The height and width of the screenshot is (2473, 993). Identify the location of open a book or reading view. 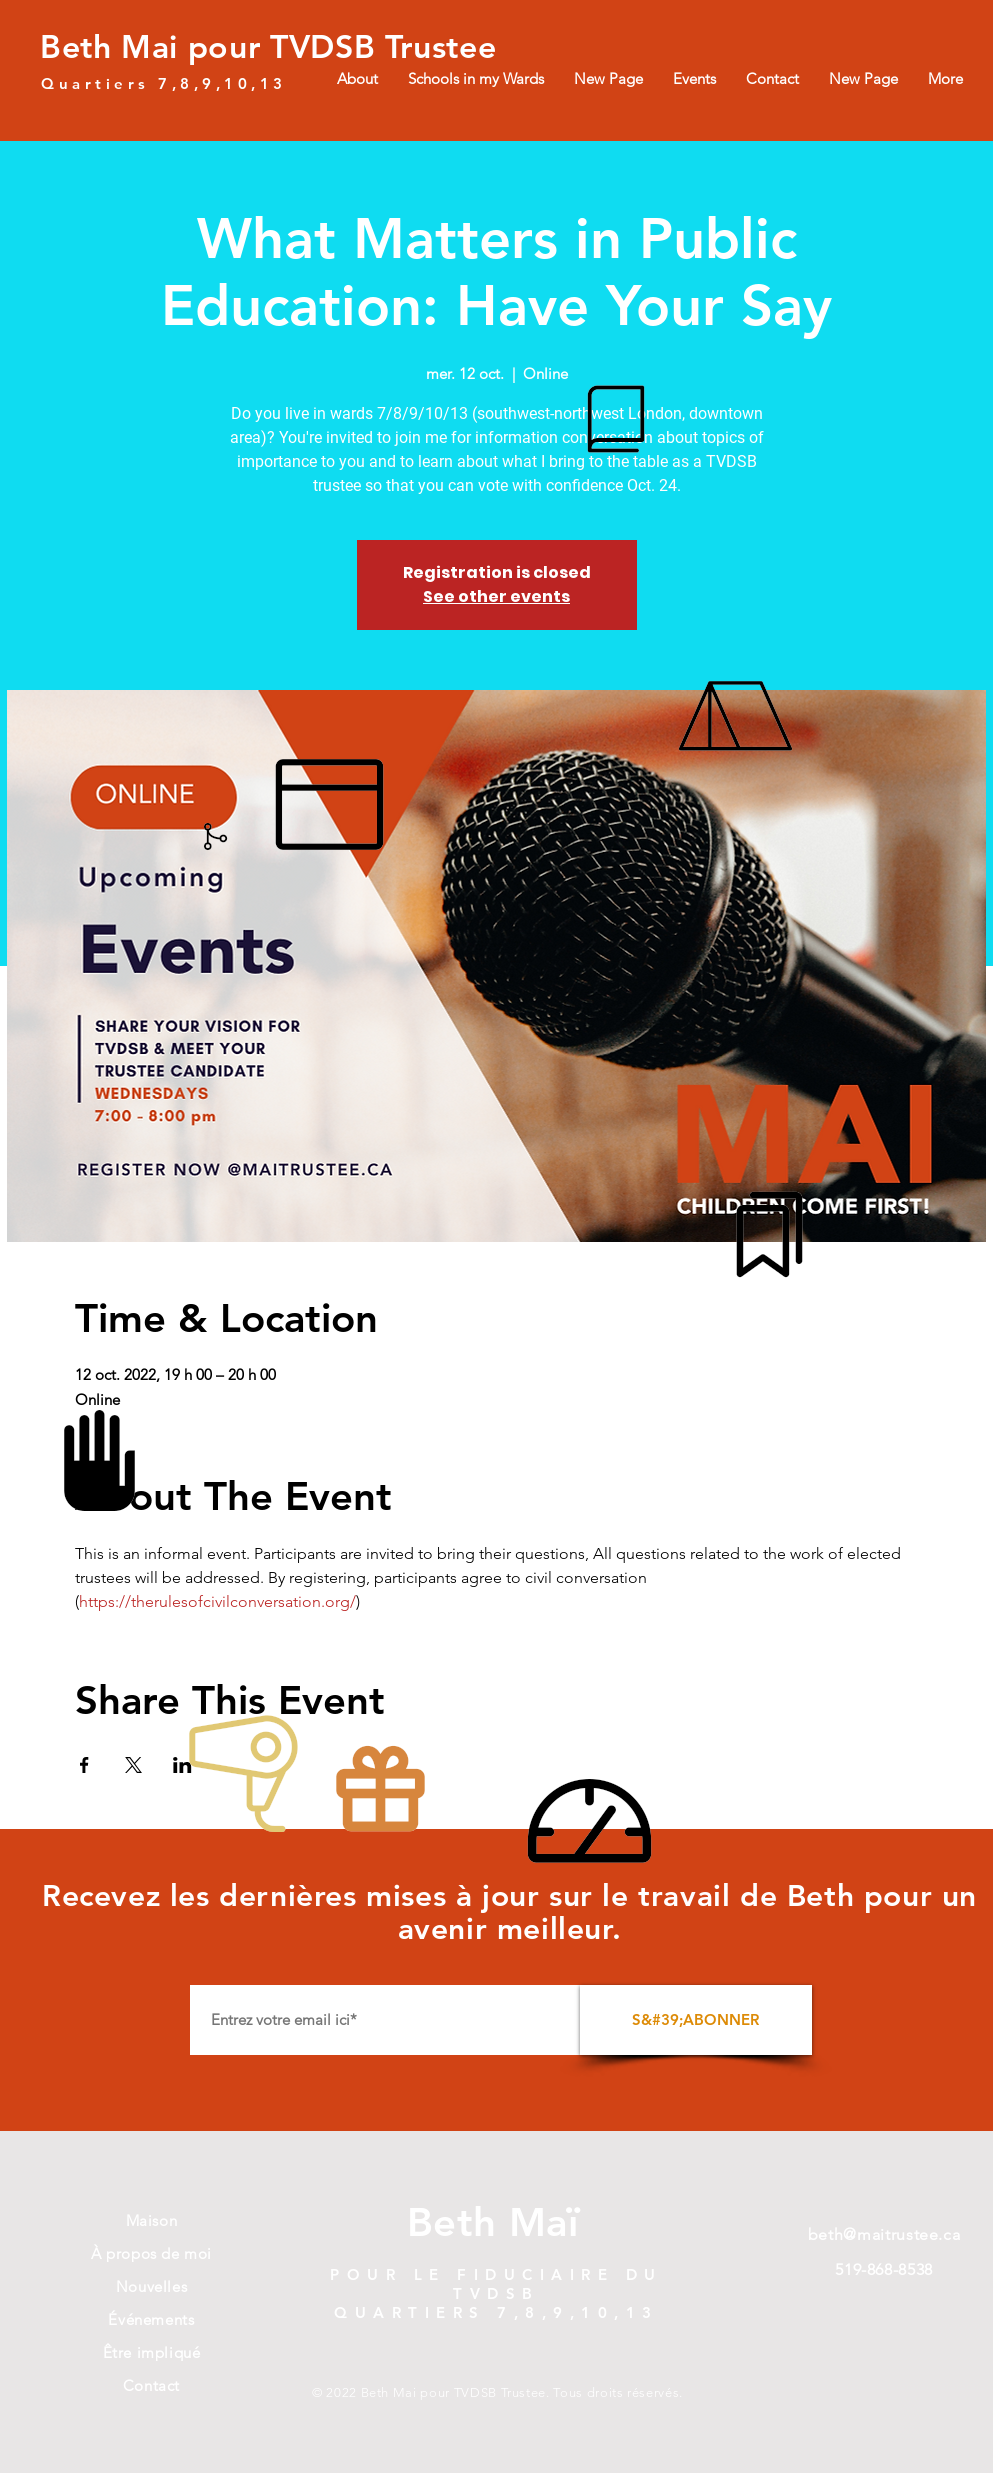
(616, 419).